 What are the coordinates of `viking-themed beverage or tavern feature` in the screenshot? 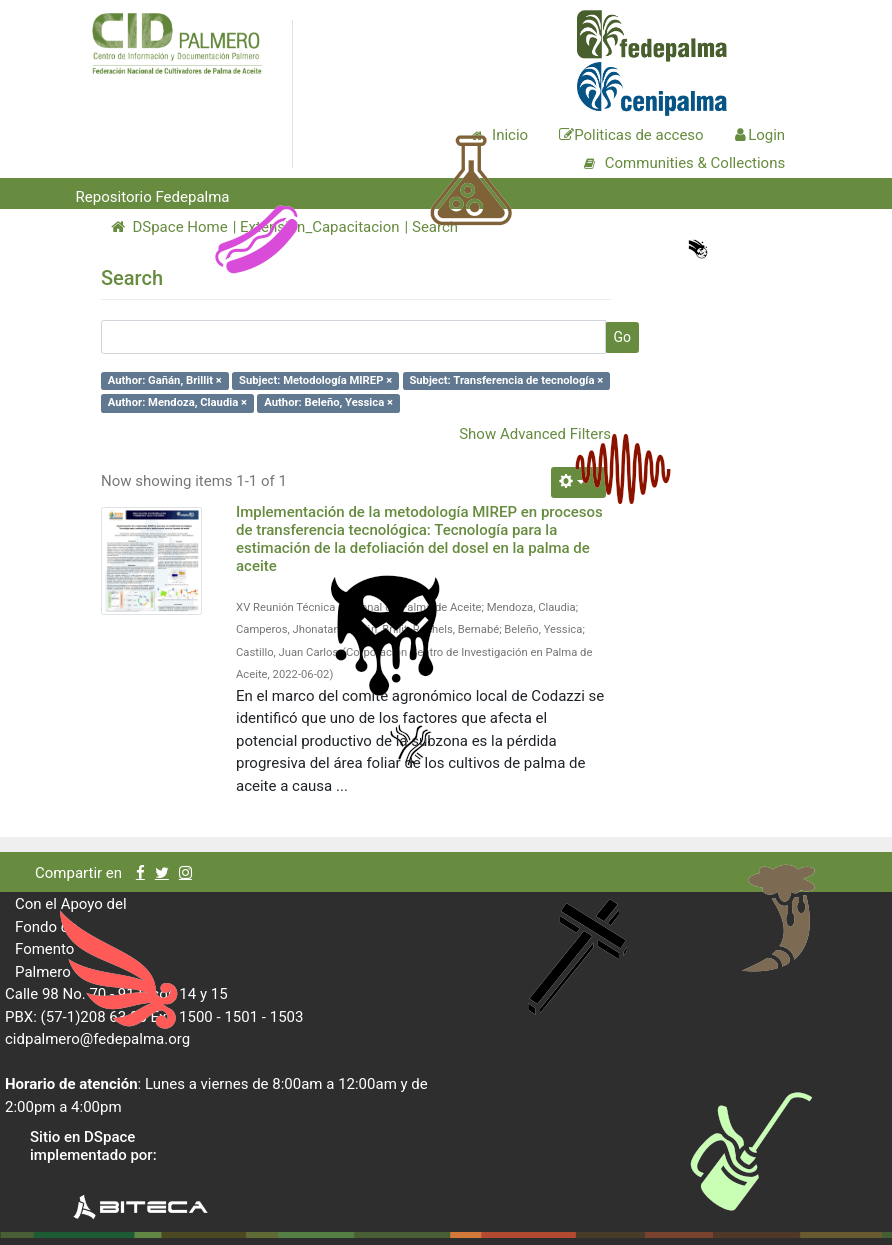 It's located at (779, 916).